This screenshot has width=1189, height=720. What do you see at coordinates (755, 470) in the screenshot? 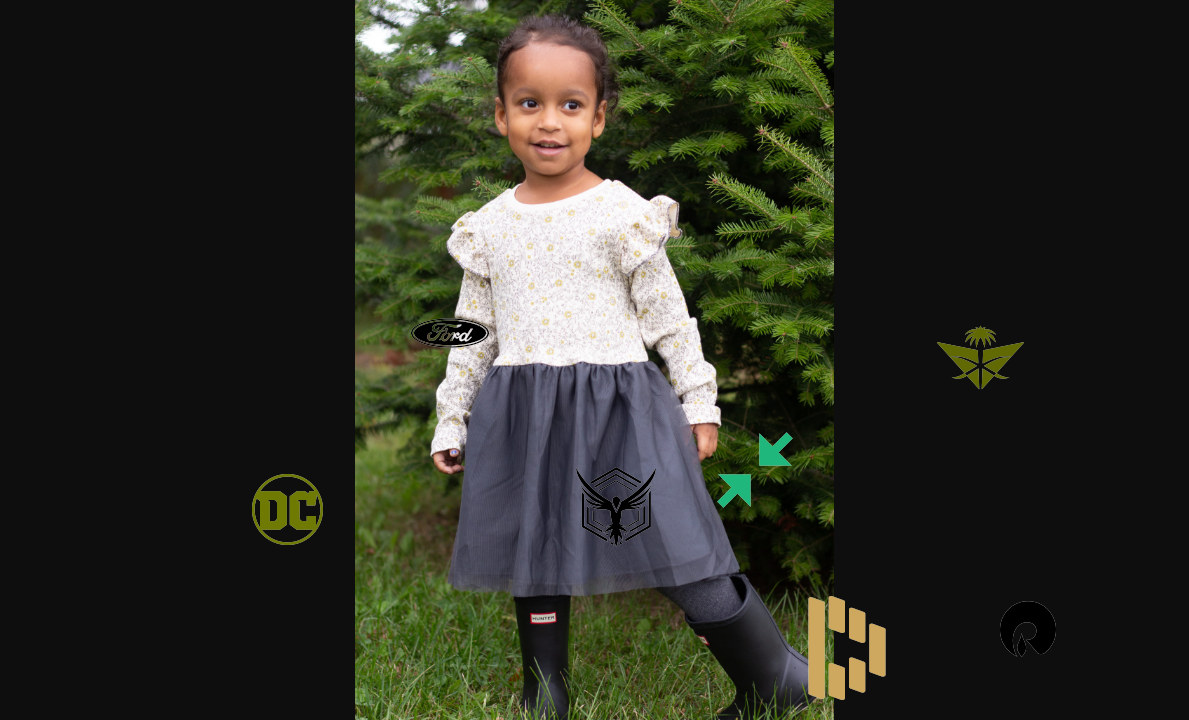
I see `collapse or minimize an expanded view` at bounding box center [755, 470].